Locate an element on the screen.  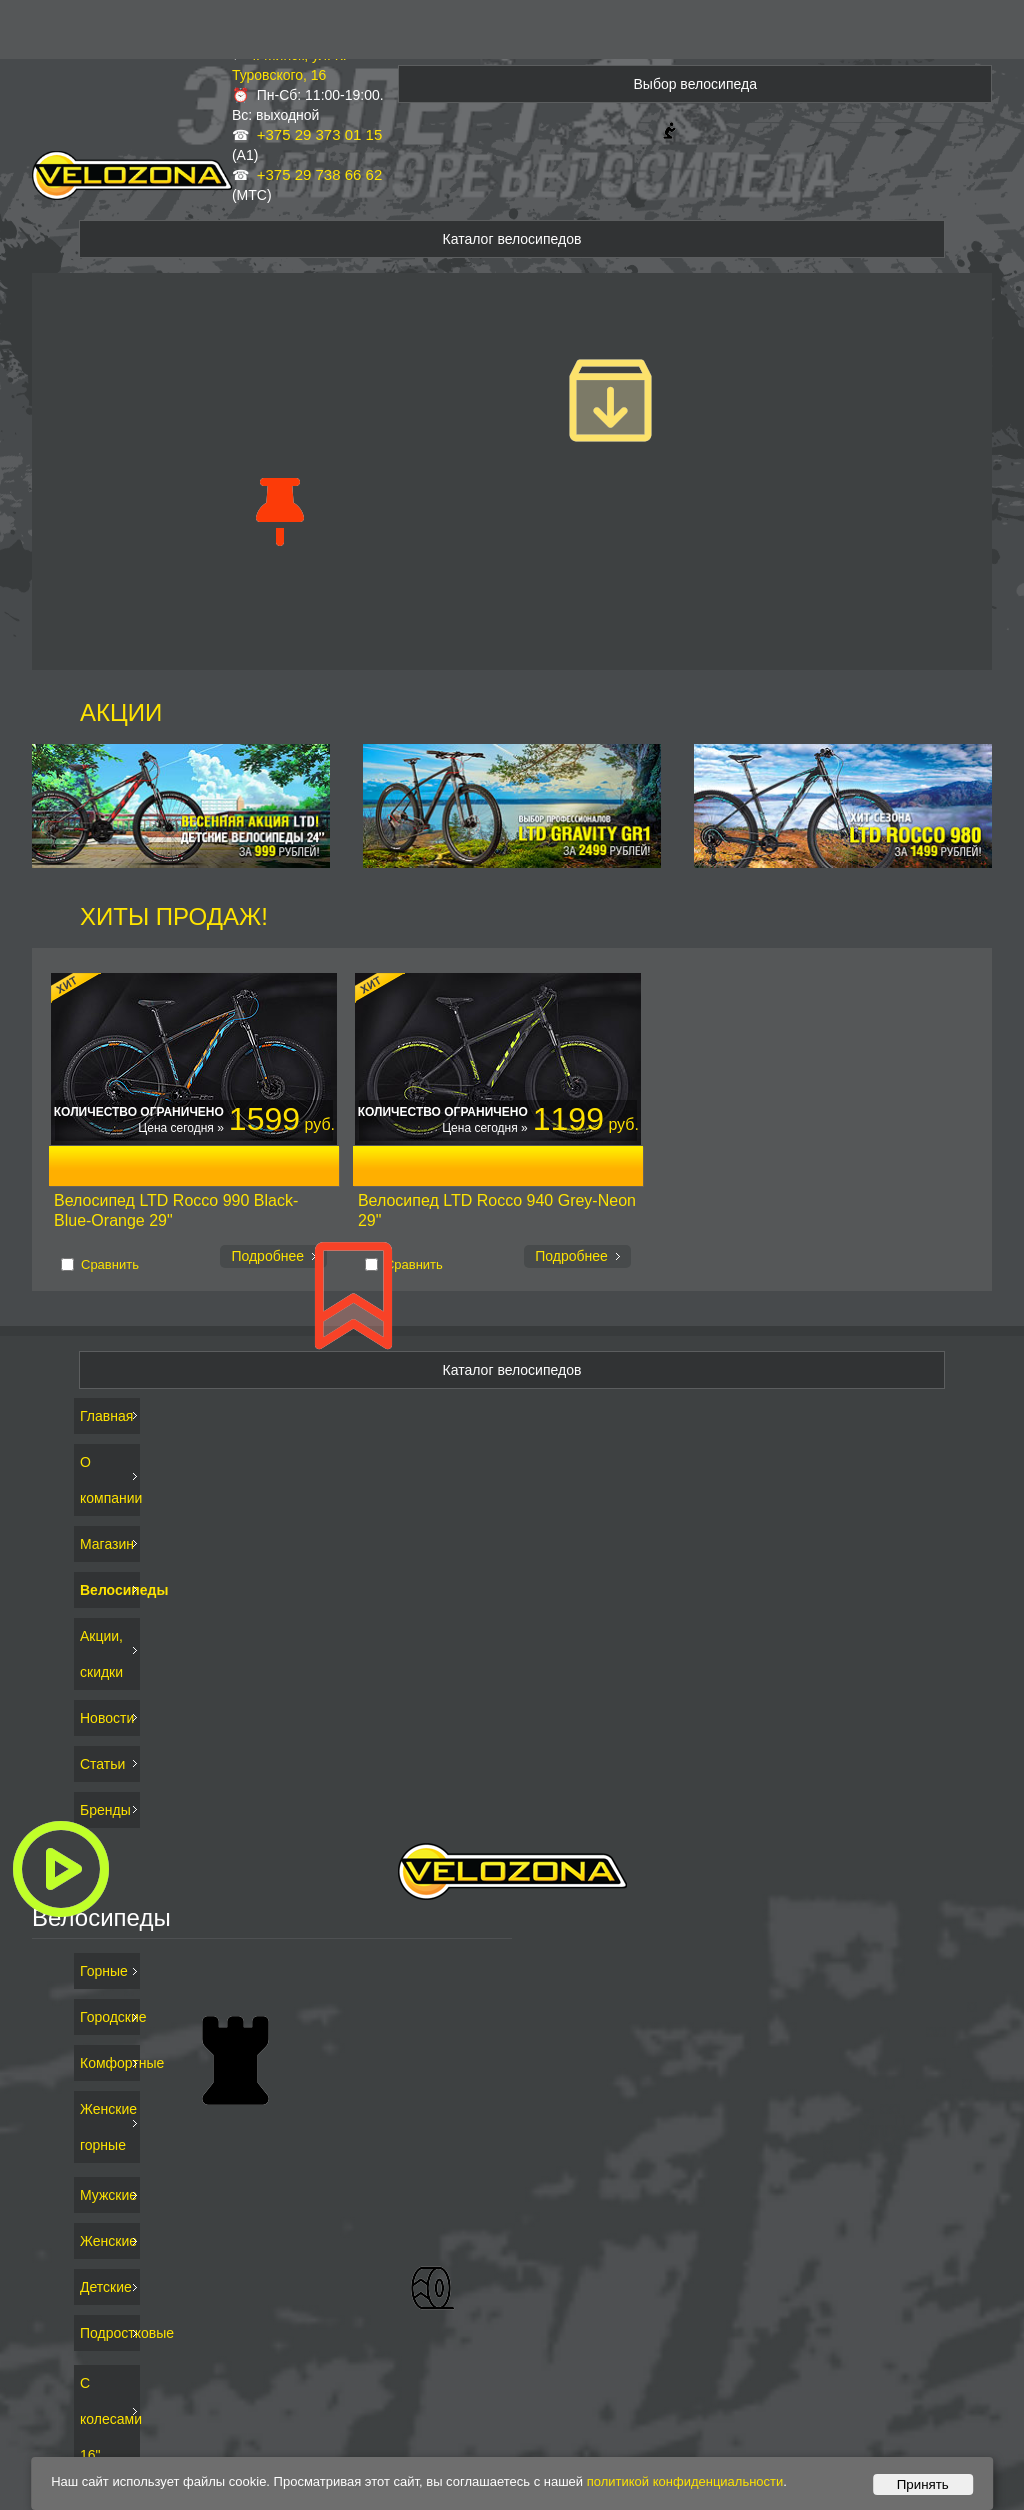
indicates a prayer or meditation feature is located at coordinates (669, 130).